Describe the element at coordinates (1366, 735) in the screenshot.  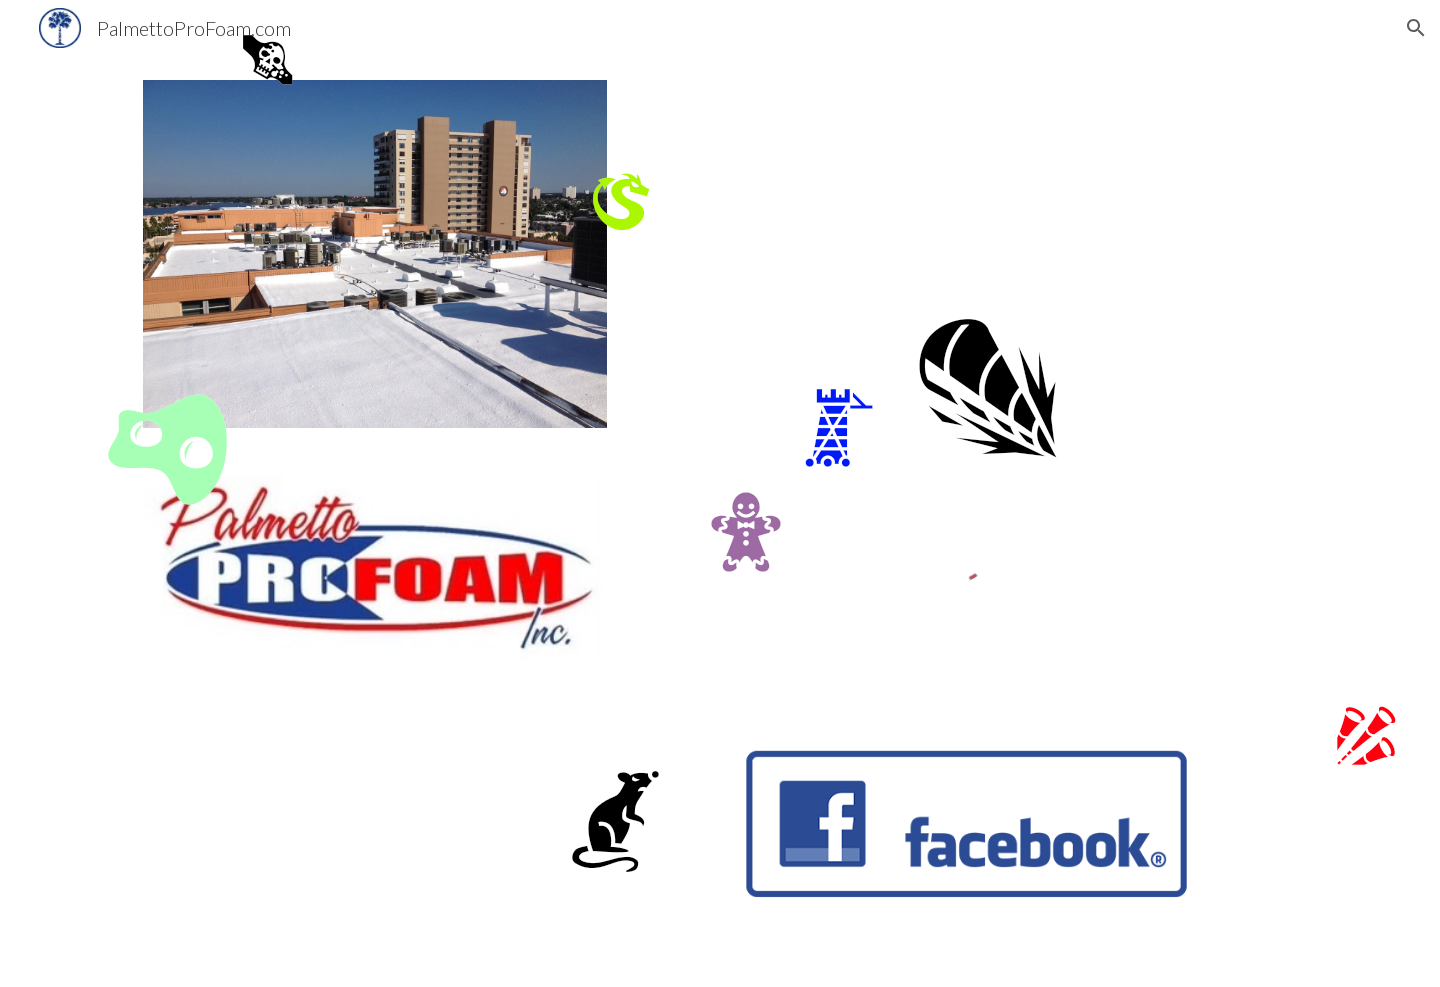
I see `play sound effects or celebration audio` at that location.